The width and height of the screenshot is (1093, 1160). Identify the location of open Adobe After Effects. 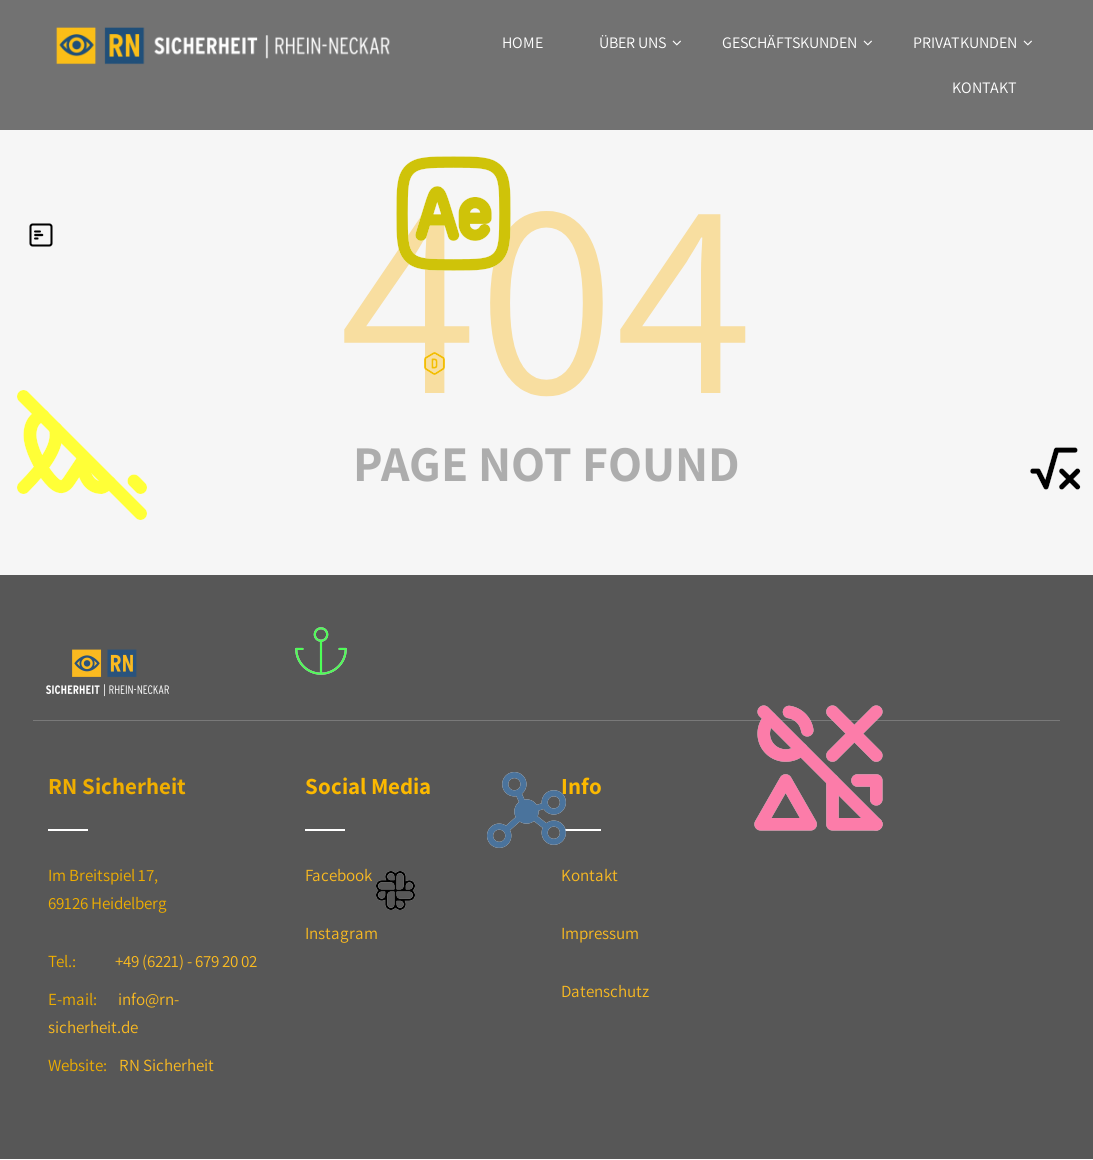
(453, 213).